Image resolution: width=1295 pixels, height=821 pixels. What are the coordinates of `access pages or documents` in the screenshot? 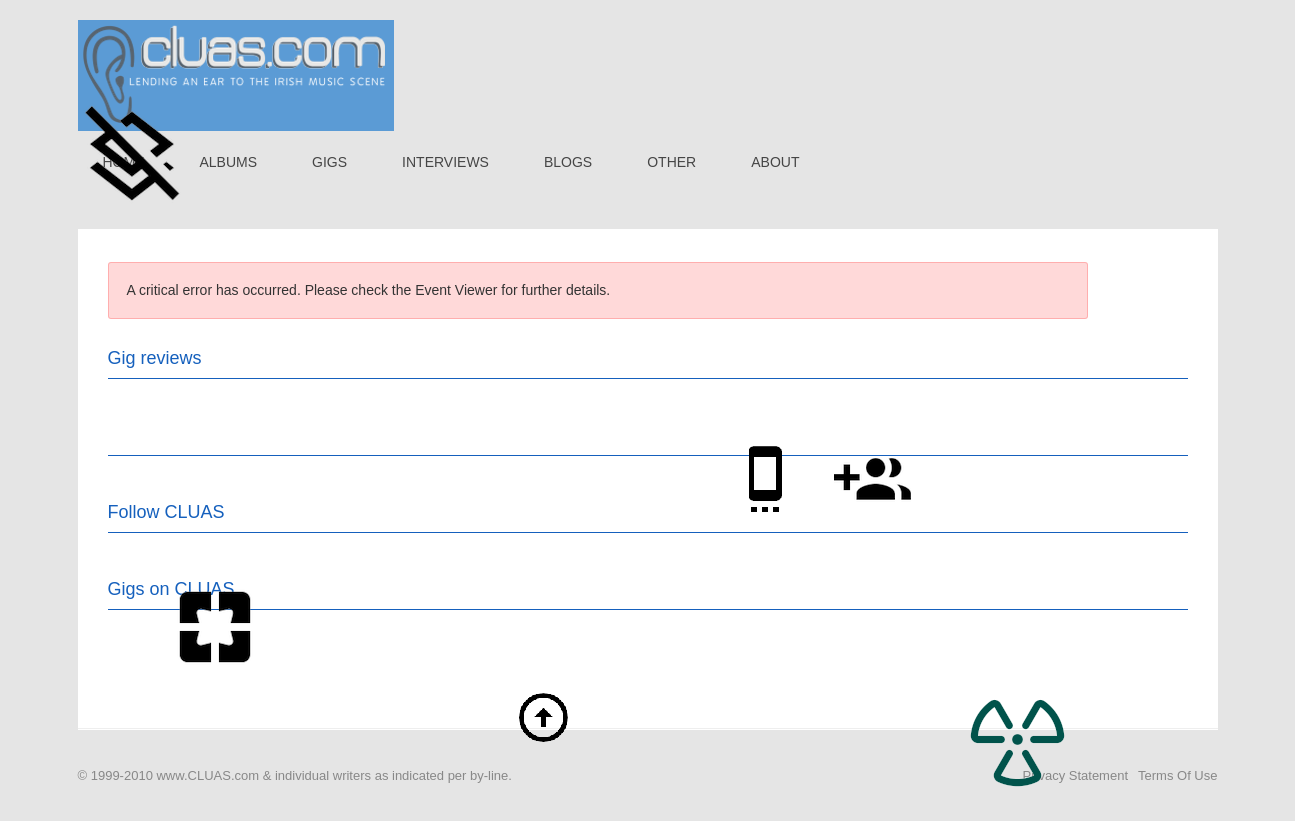 It's located at (215, 627).